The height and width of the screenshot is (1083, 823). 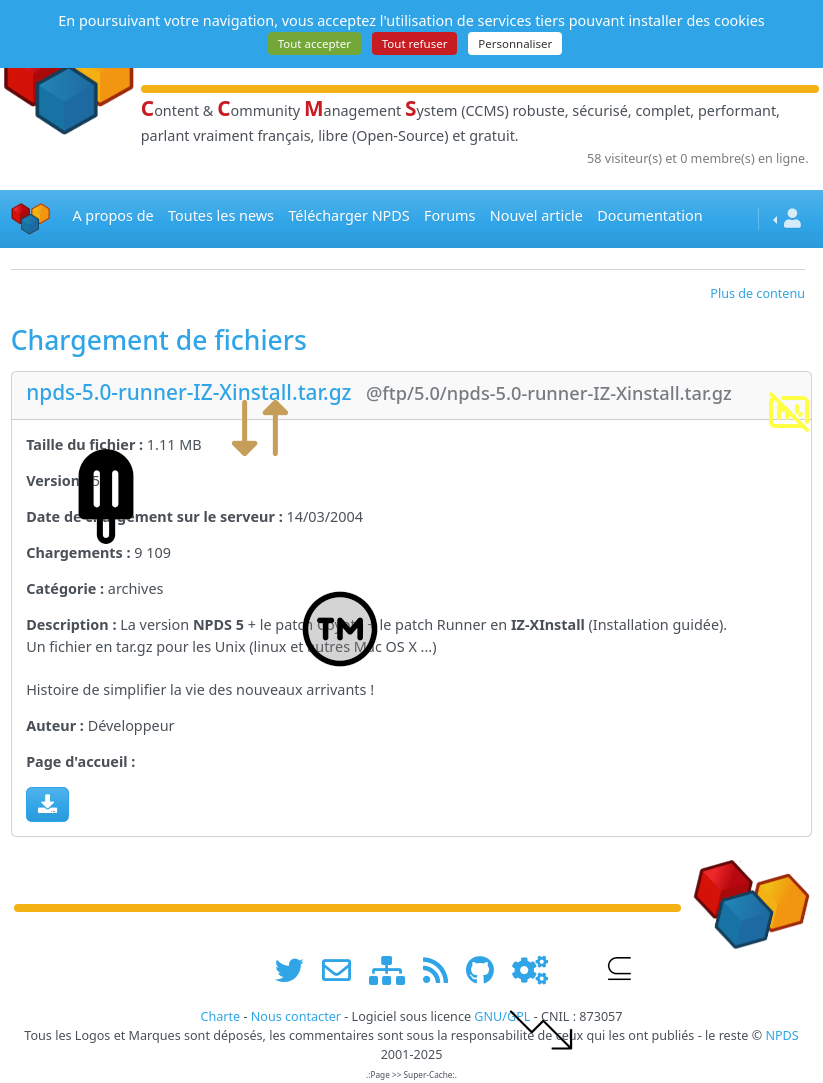 What do you see at coordinates (106, 495) in the screenshot?
I see `access summer treats or frozen desserts category` at bounding box center [106, 495].